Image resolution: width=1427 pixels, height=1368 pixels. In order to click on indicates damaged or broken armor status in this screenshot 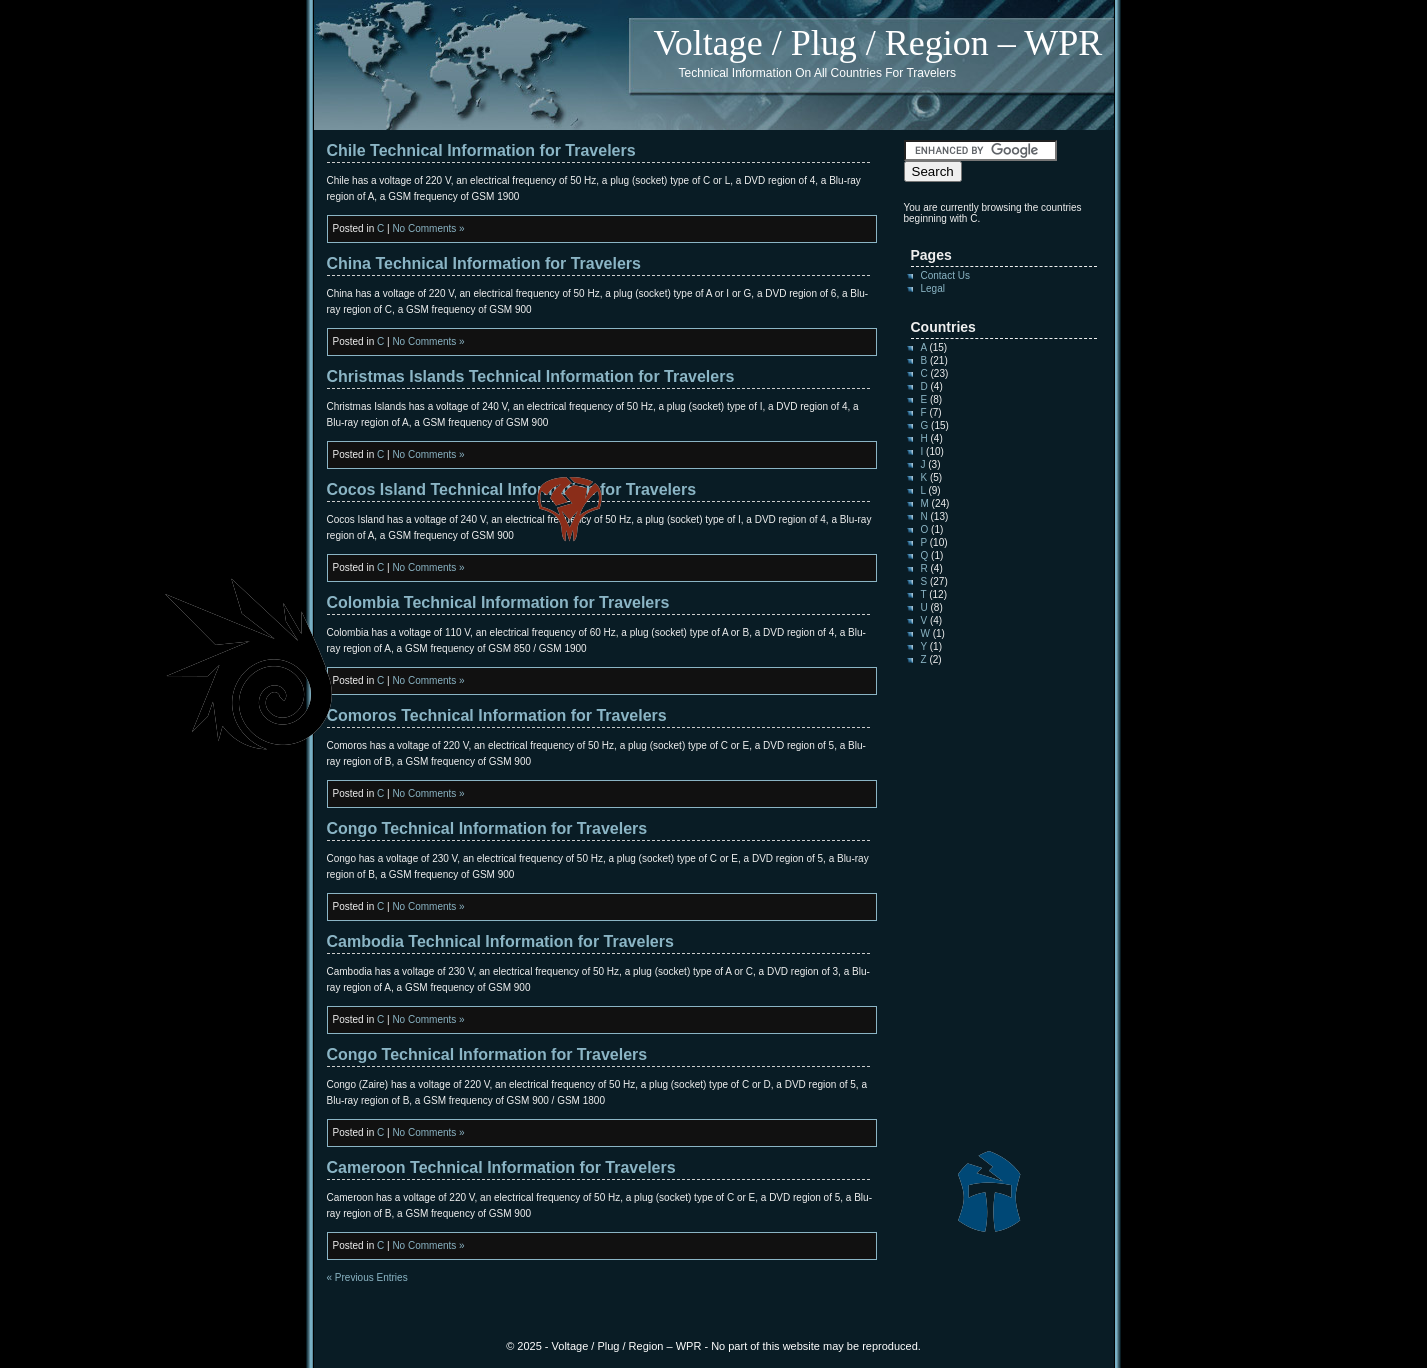, I will do `click(989, 1192)`.